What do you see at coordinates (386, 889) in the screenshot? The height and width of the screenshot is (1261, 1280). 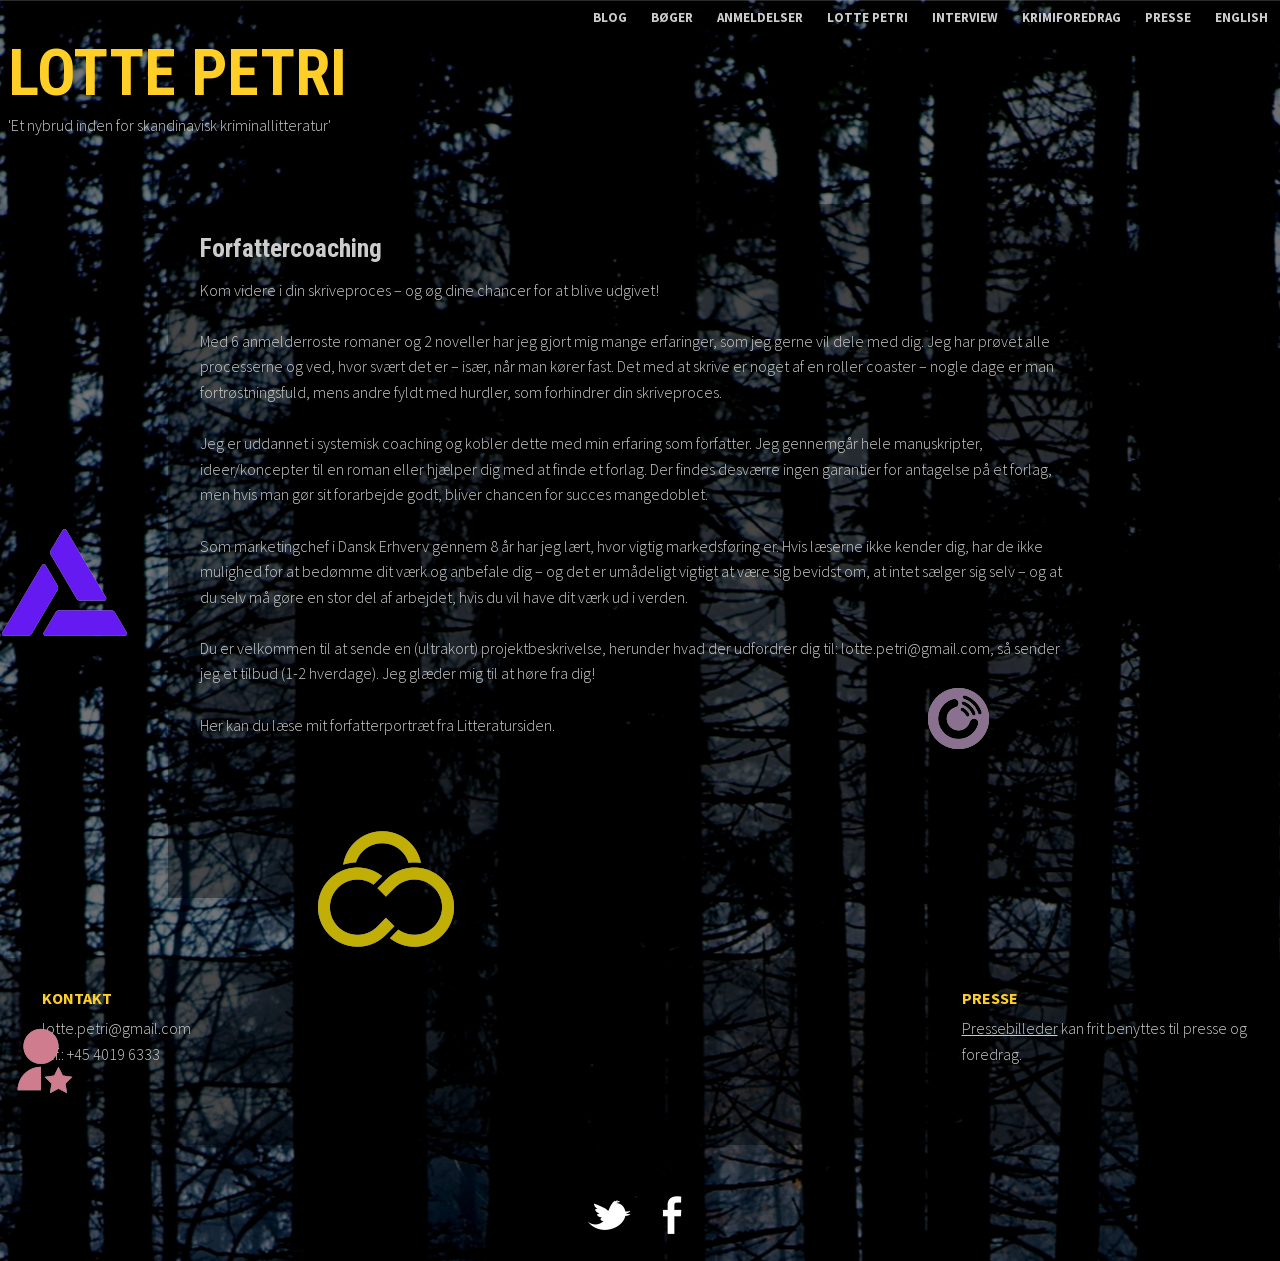 I see `contabo cloud hosting services logo` at bounding box center [386, 889].